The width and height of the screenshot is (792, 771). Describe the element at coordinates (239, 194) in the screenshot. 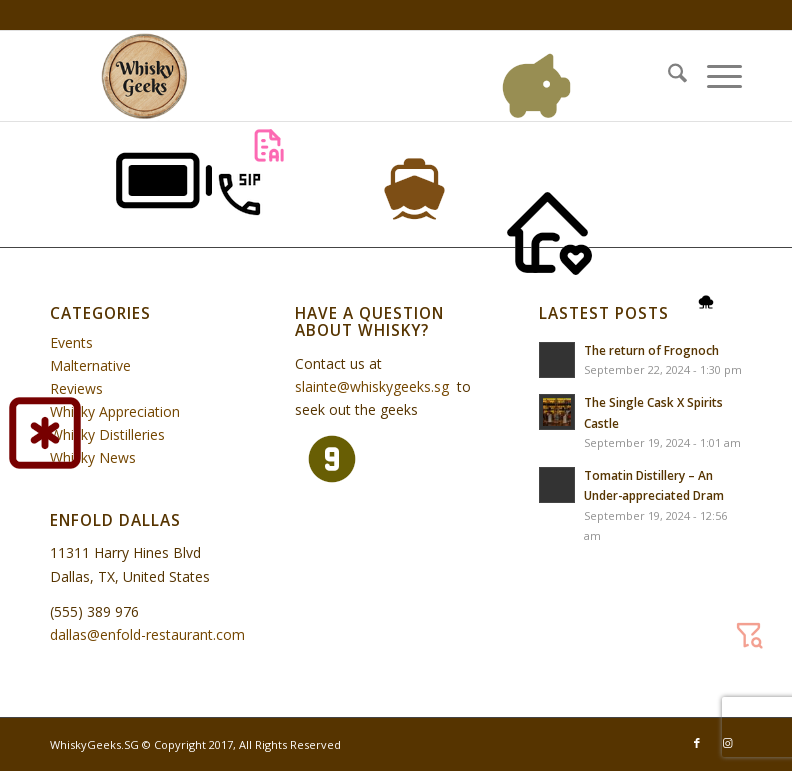

I see `make a SIP (internet protocol) phone call` at that location.